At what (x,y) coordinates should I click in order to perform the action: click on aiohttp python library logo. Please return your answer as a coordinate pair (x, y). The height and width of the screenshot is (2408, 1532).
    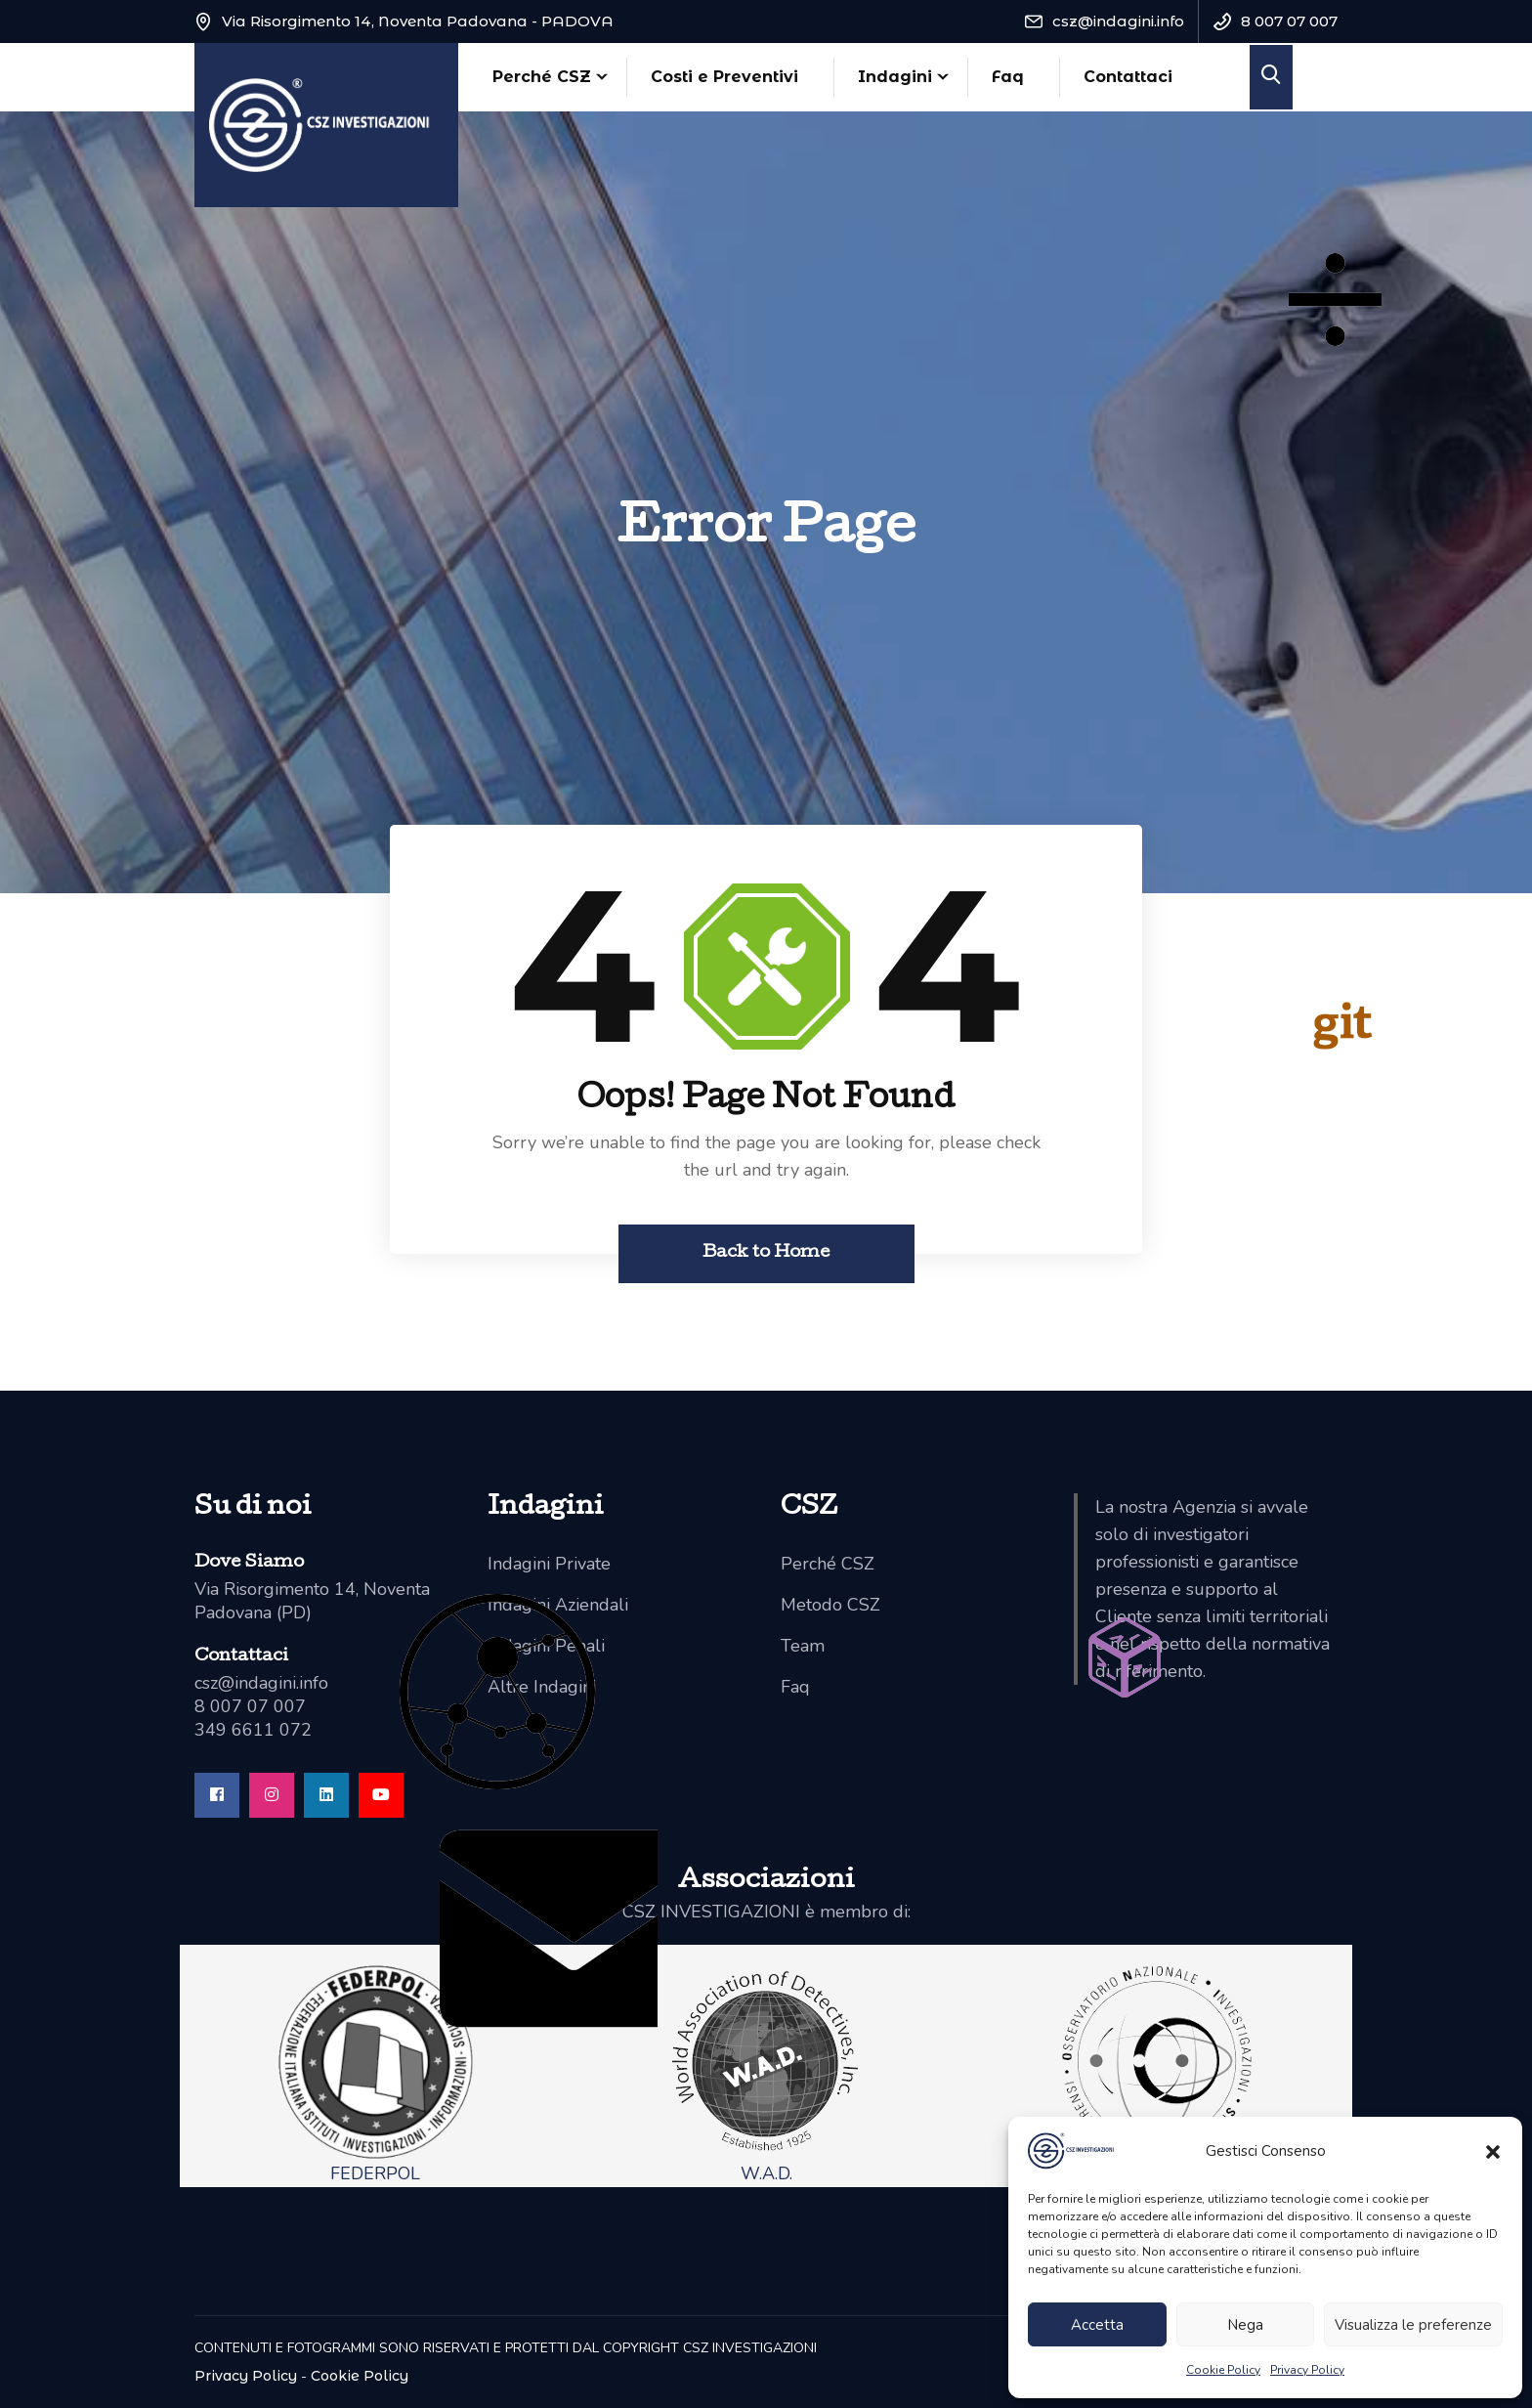
    Looking at the image, I should click on (497, 1692).